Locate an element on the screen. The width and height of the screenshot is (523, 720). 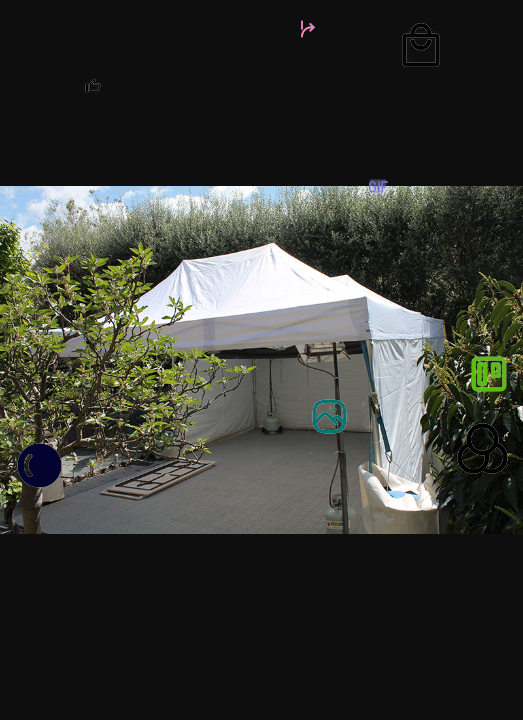
apply inner shadow effect to the left side is located at coordinates (39, 465).